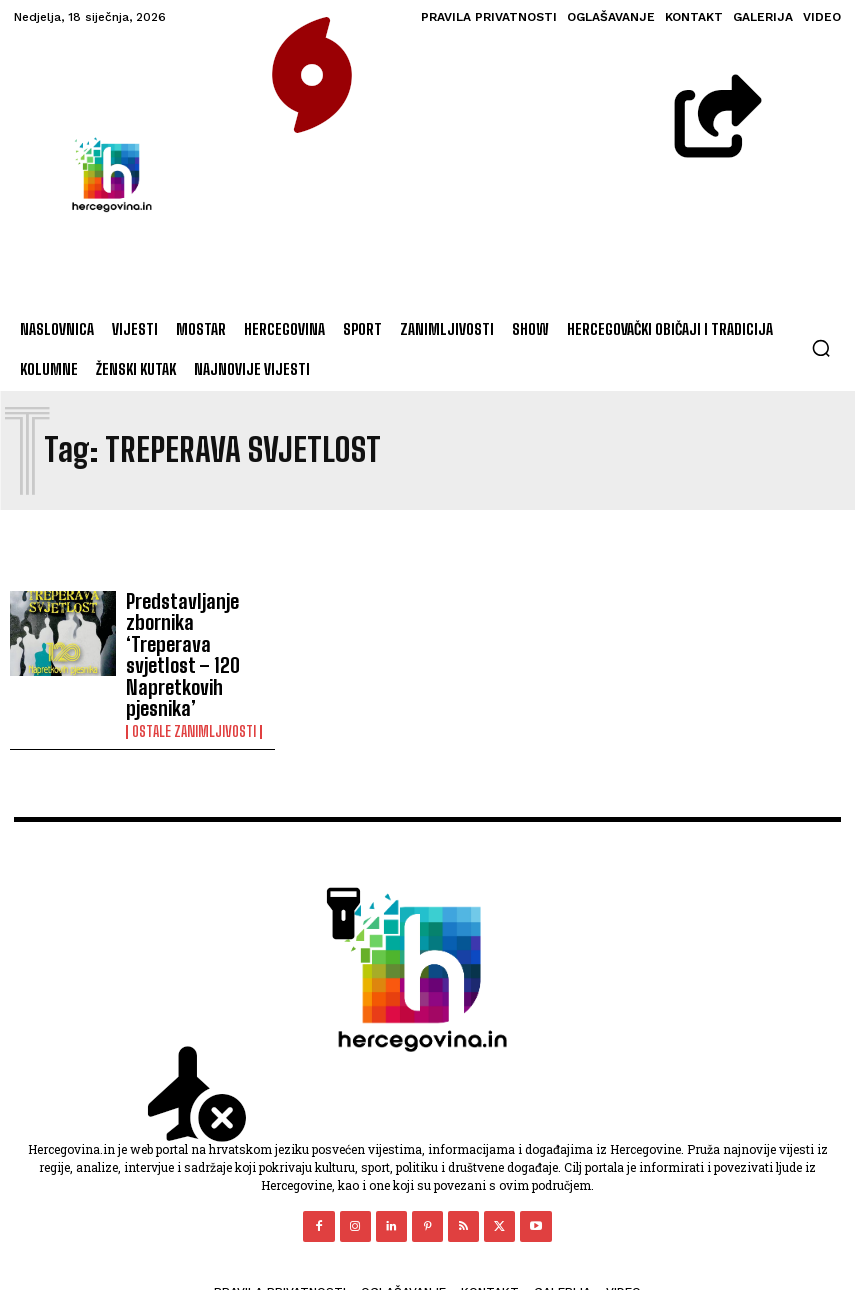 The width and height of the screenshot is (855, 1290). I want to click on share content to another app or platform, so click(716, 116).